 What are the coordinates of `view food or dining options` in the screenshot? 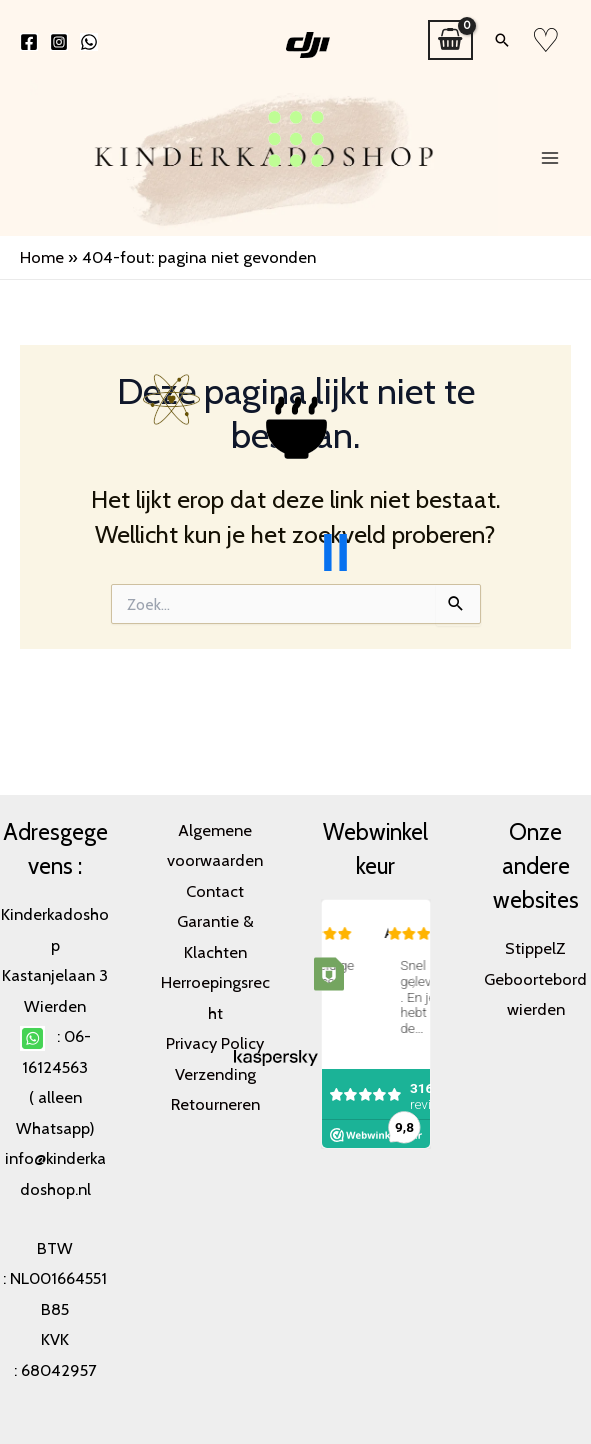 It's located at (296, 431).